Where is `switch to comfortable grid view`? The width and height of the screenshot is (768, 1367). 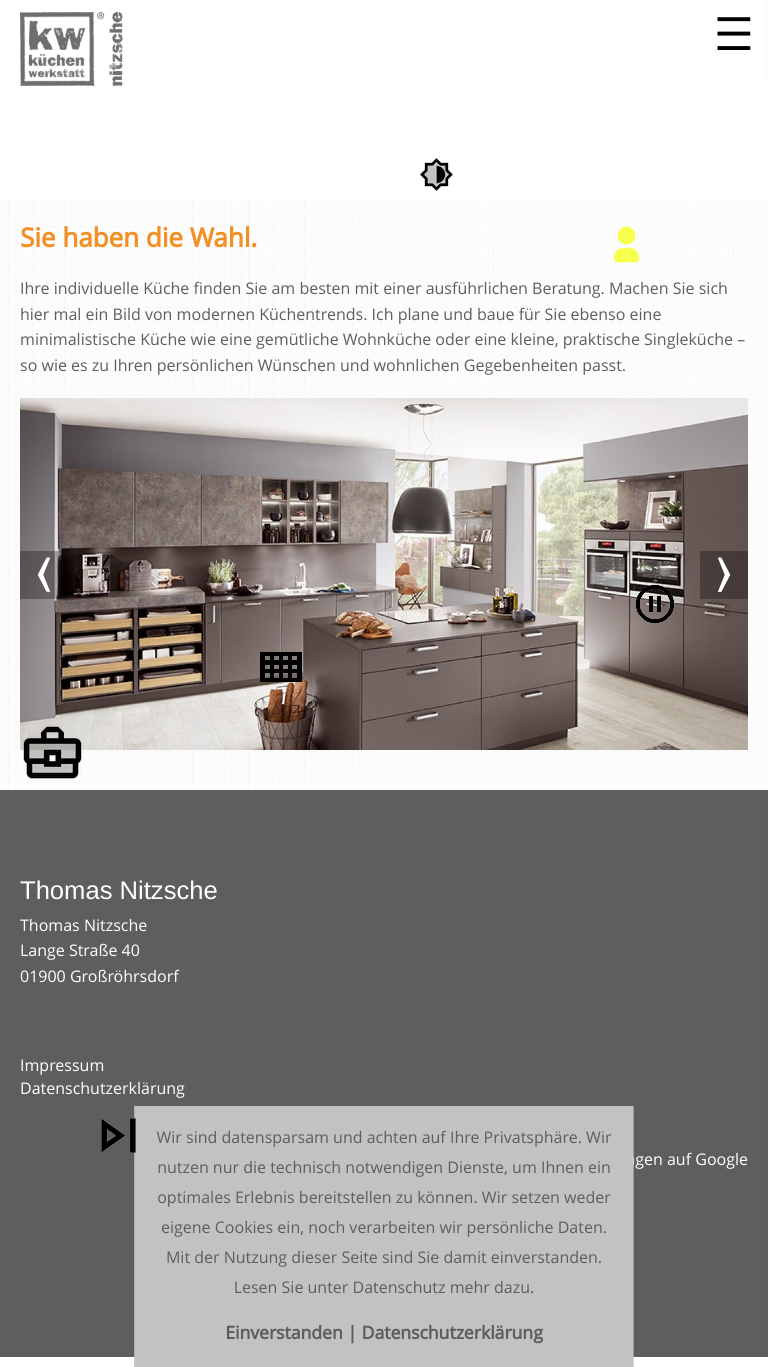
switch to comfortable grid view is located at coordinates (280, 667).